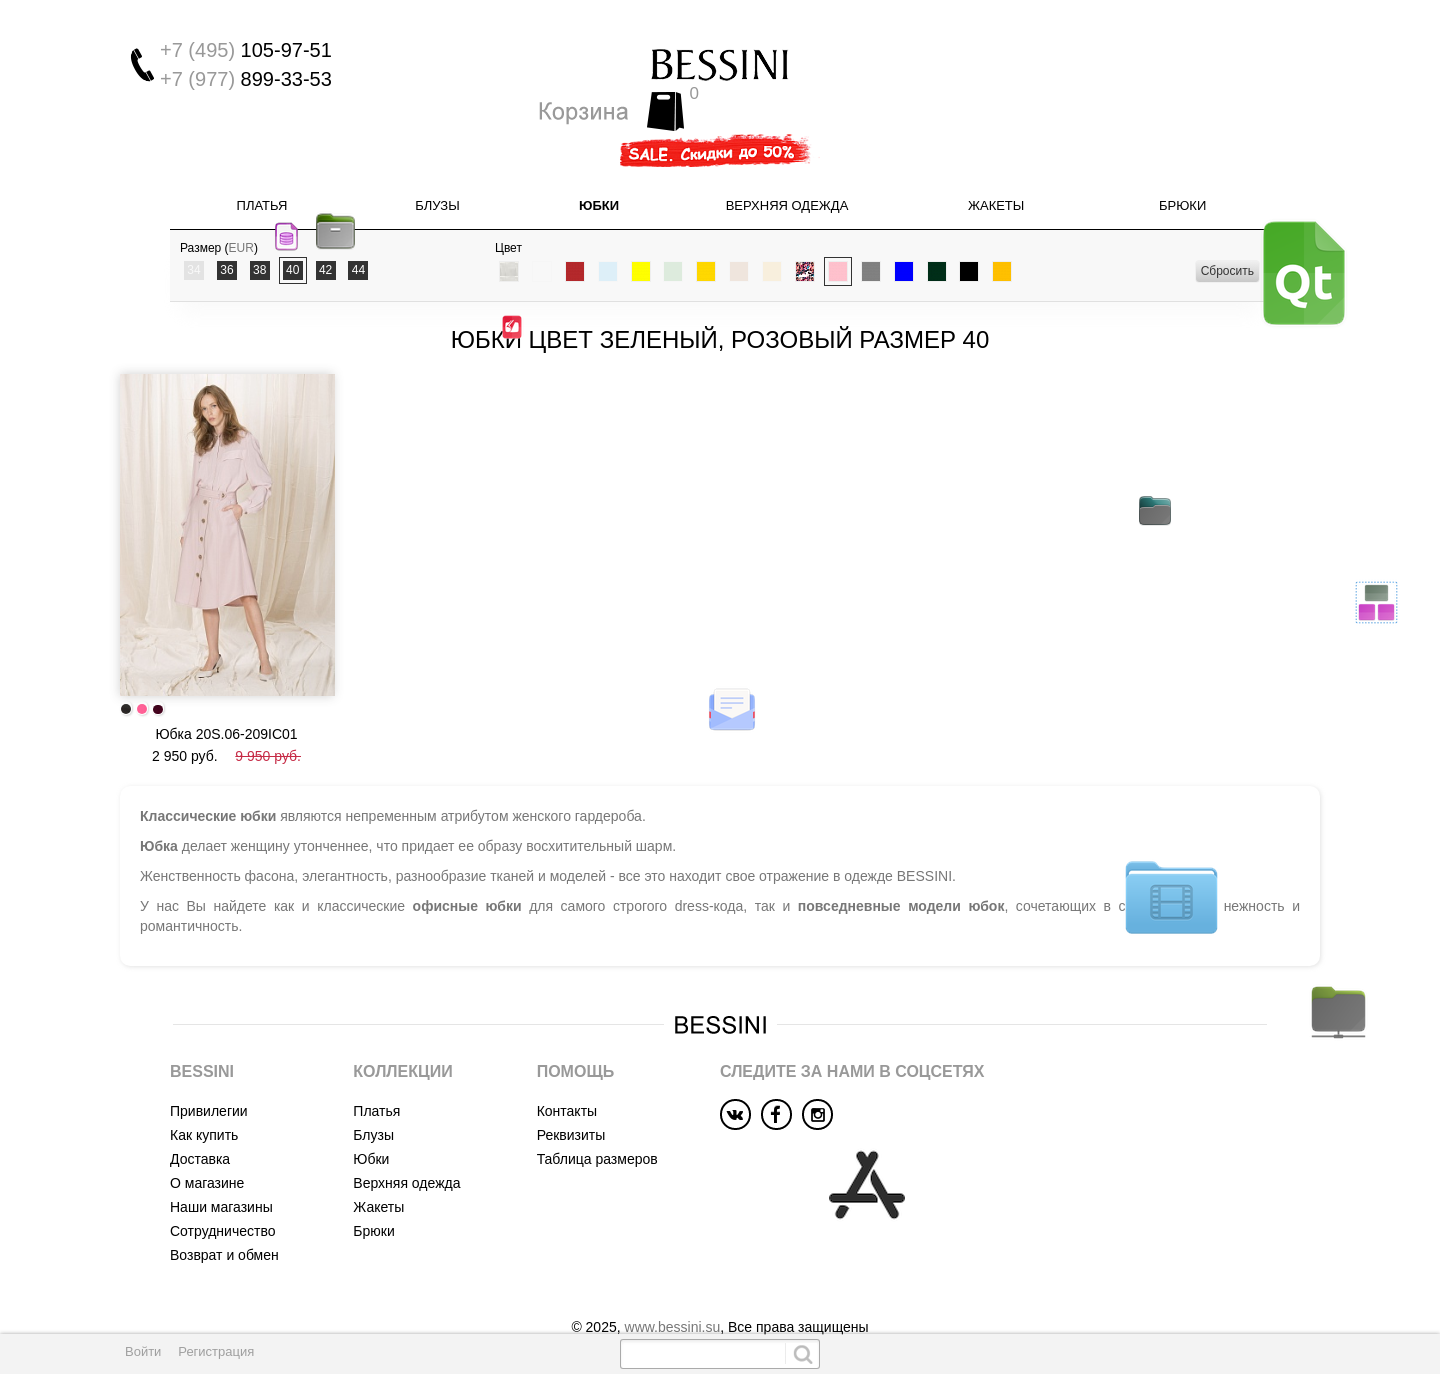 This screenshot has height=1374, width=1440. Describe the element at coordinates (286, 236) in the screenshot. I see `libreoffice base database template file` at that location.